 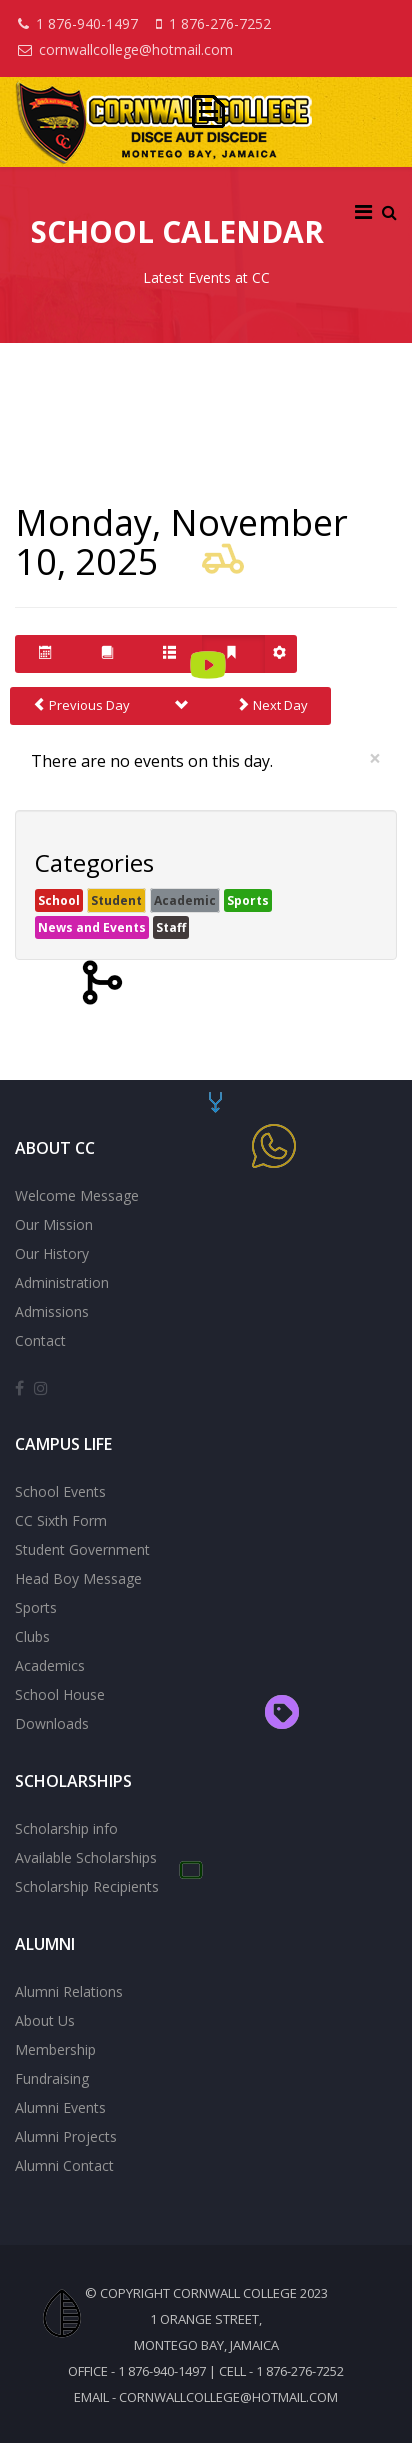 What do you see at coordinates (215, 1101) in the screenshot?
I see `merge selected items or branches` at bounding box center [215, 1101].